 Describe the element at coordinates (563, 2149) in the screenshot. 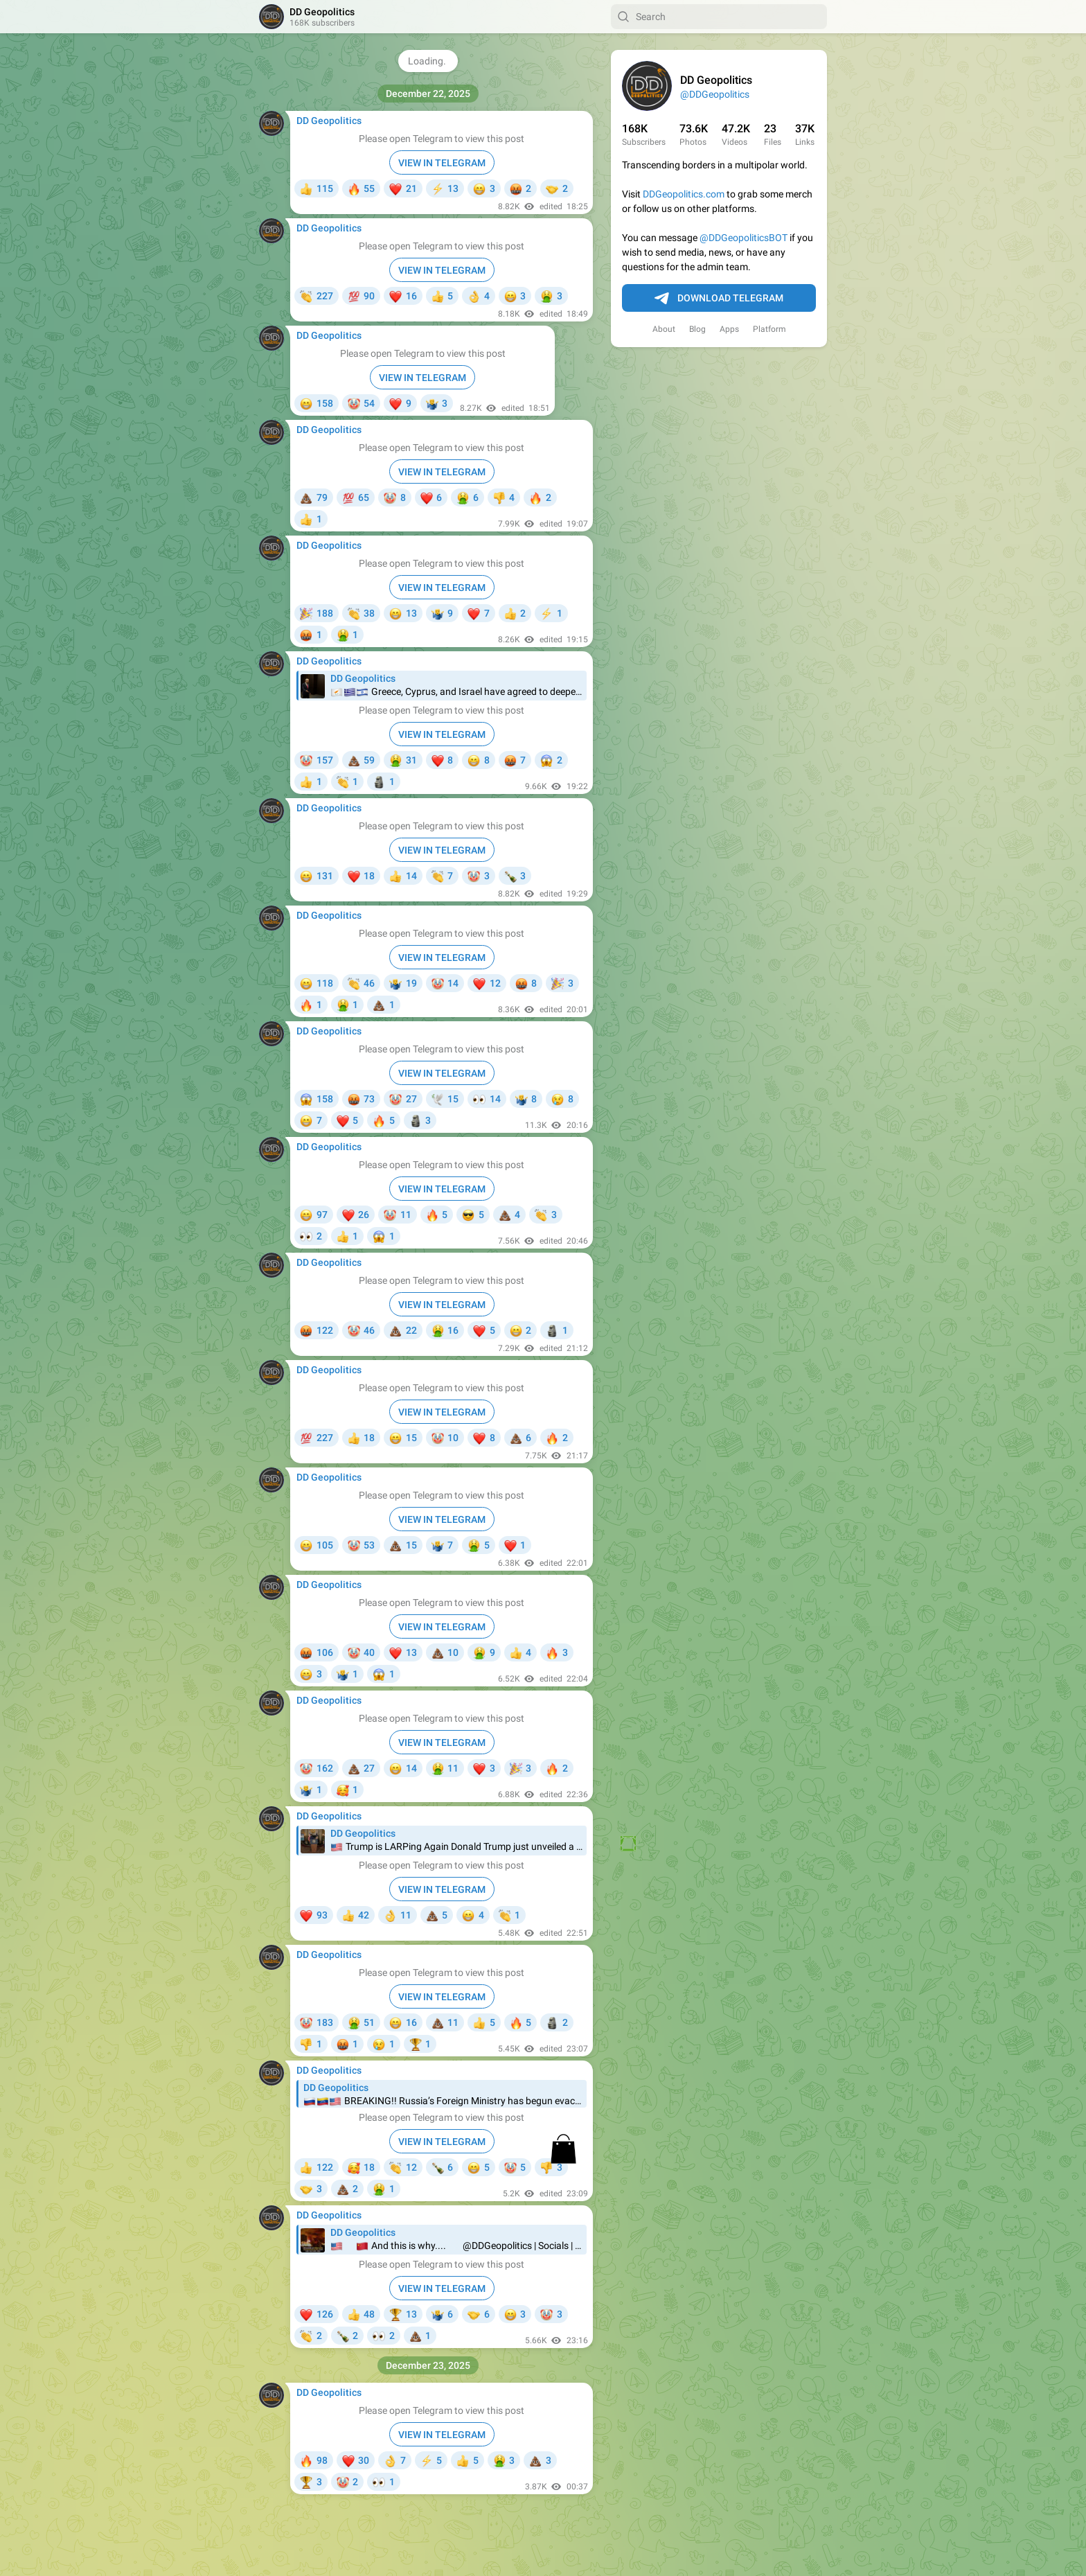

I see `view your shopping cart` at that location.